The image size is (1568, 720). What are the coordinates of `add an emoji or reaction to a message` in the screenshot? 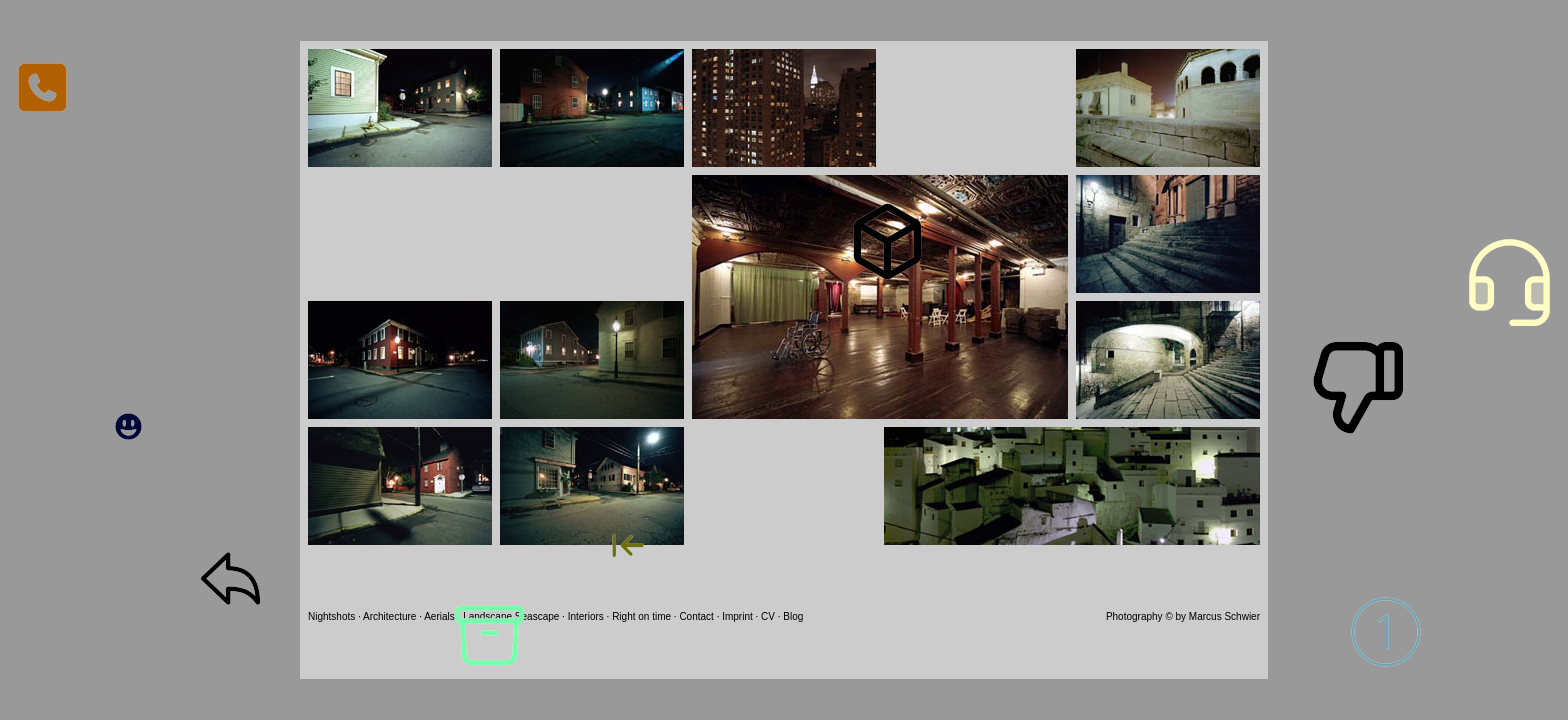 It's located at (128, 426).